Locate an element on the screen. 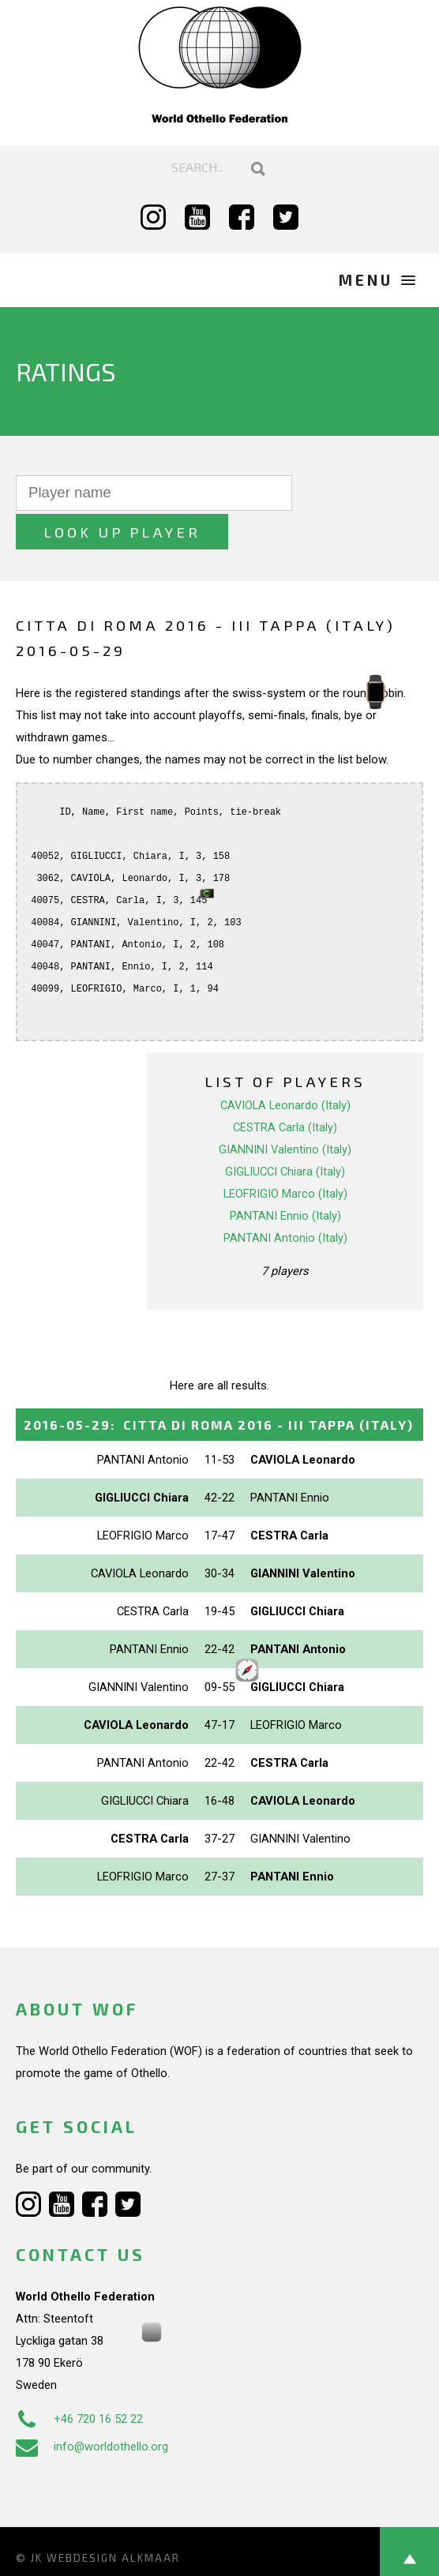 The image size is (439, 2576). open spring framework project files is located at coordinates (207, 893).